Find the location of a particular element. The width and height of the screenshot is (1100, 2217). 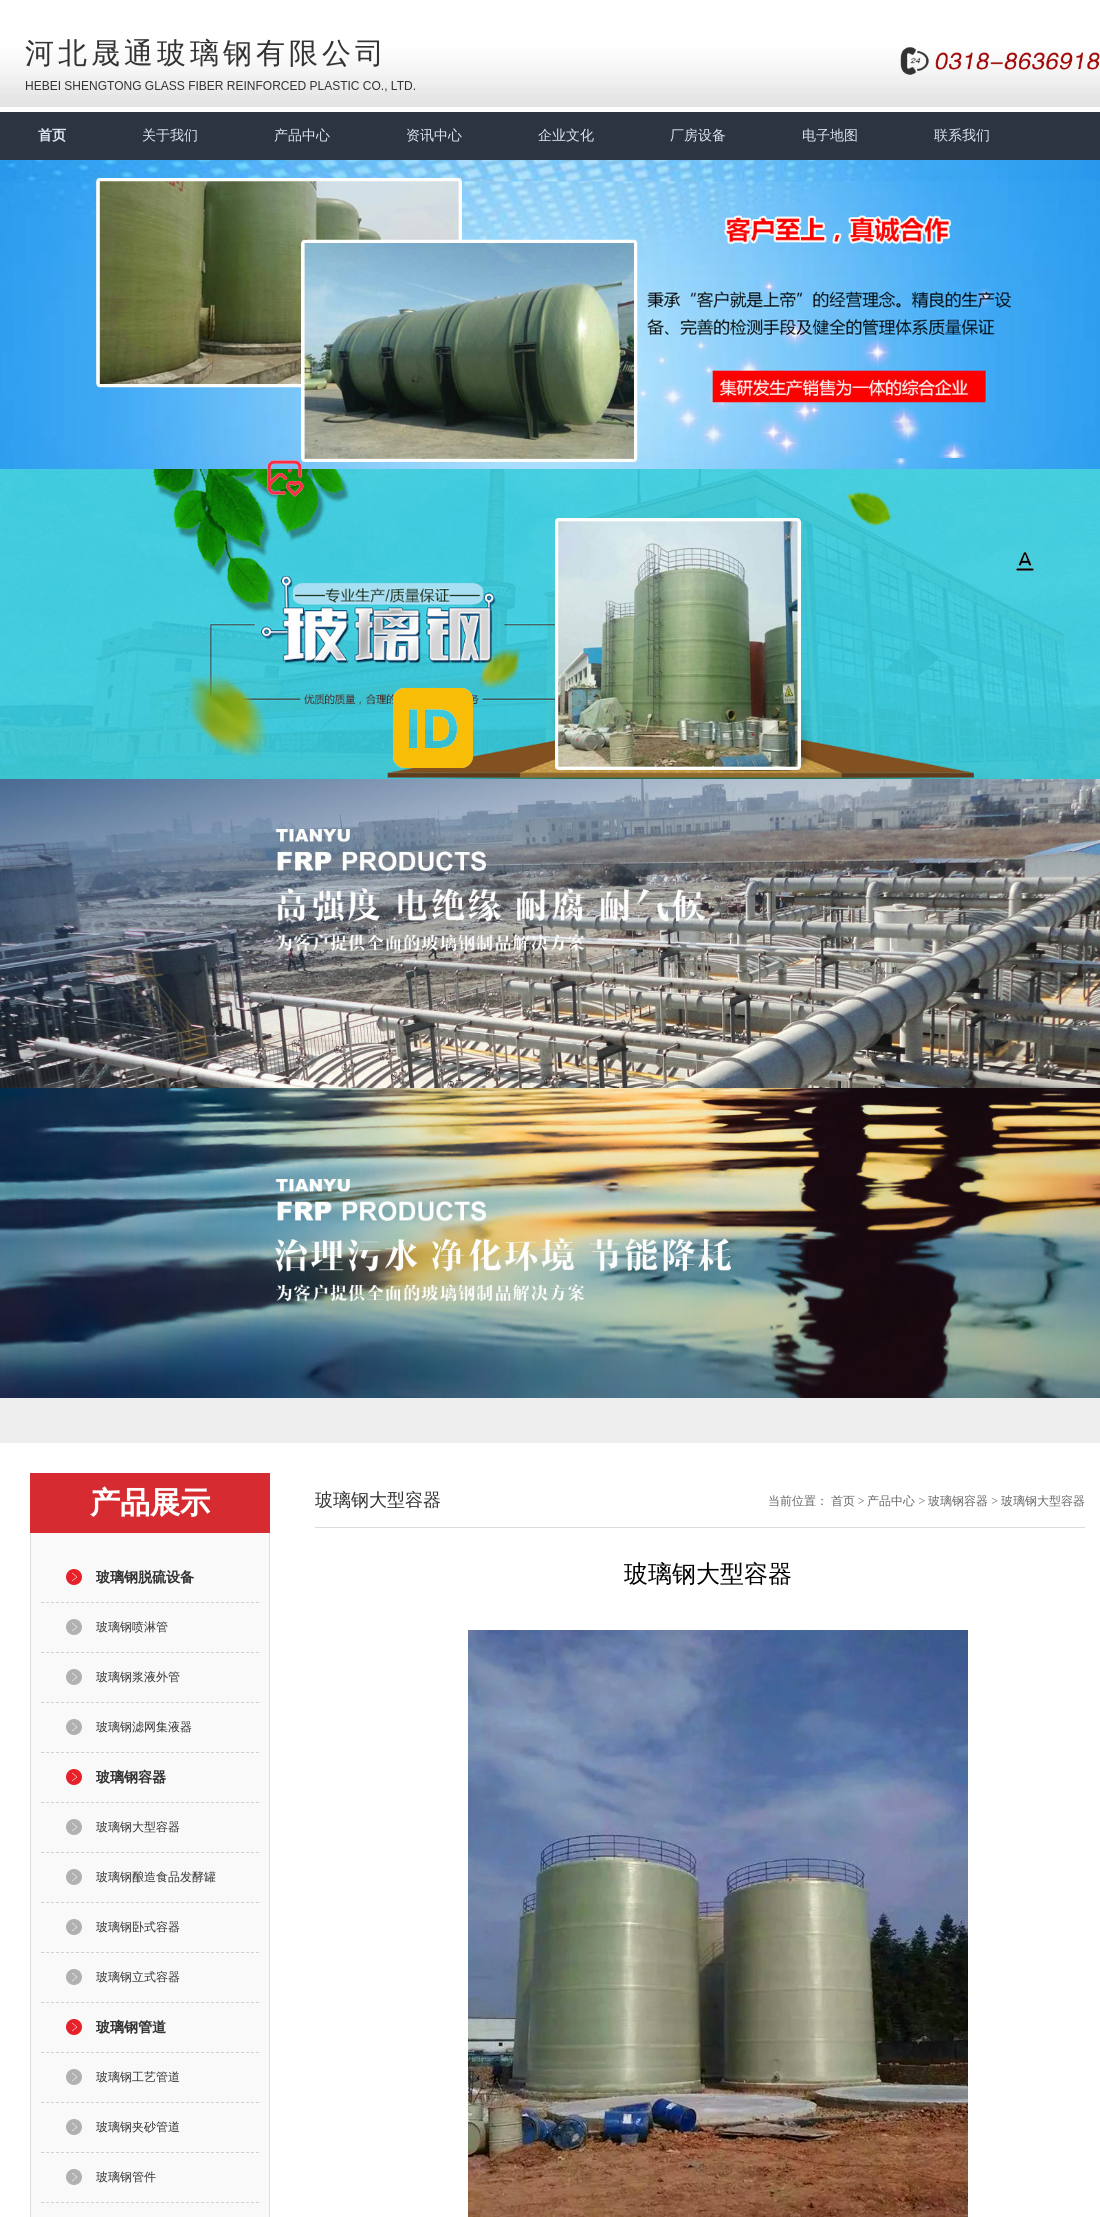

view user ID or identification details is located at coordinates (433, 728).